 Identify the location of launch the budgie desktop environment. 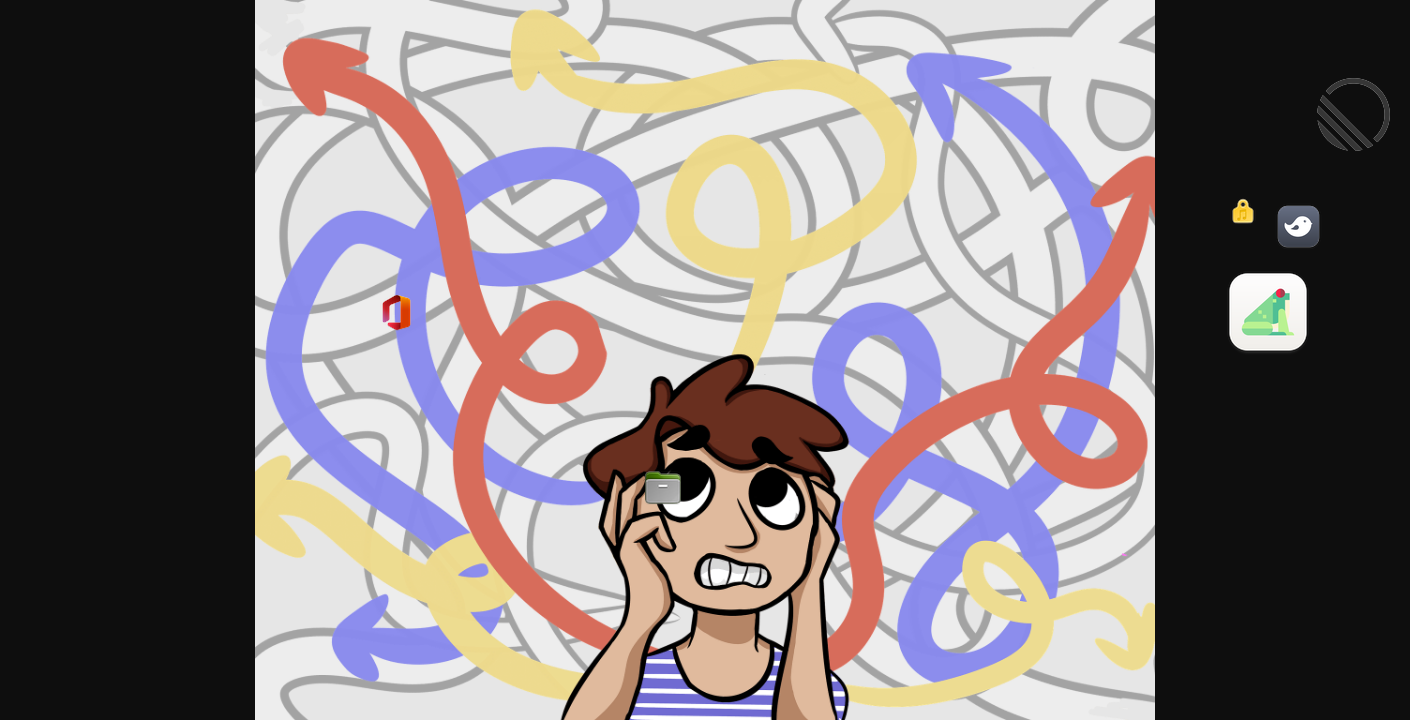
(1298, 226).